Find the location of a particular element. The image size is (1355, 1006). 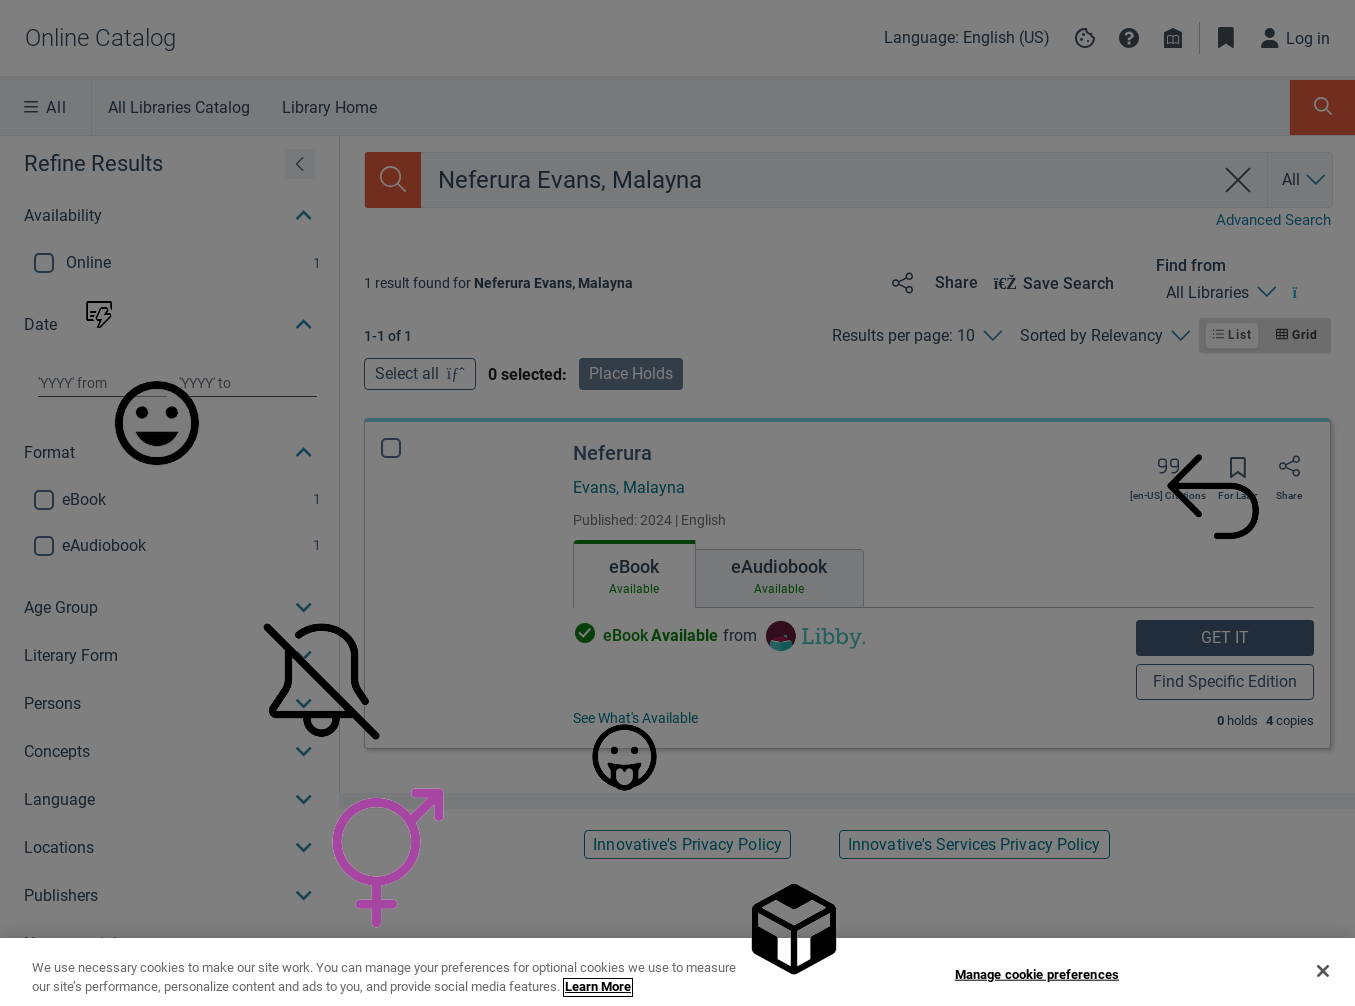

open codesandbox development environment is located at coordinates (794, 929).